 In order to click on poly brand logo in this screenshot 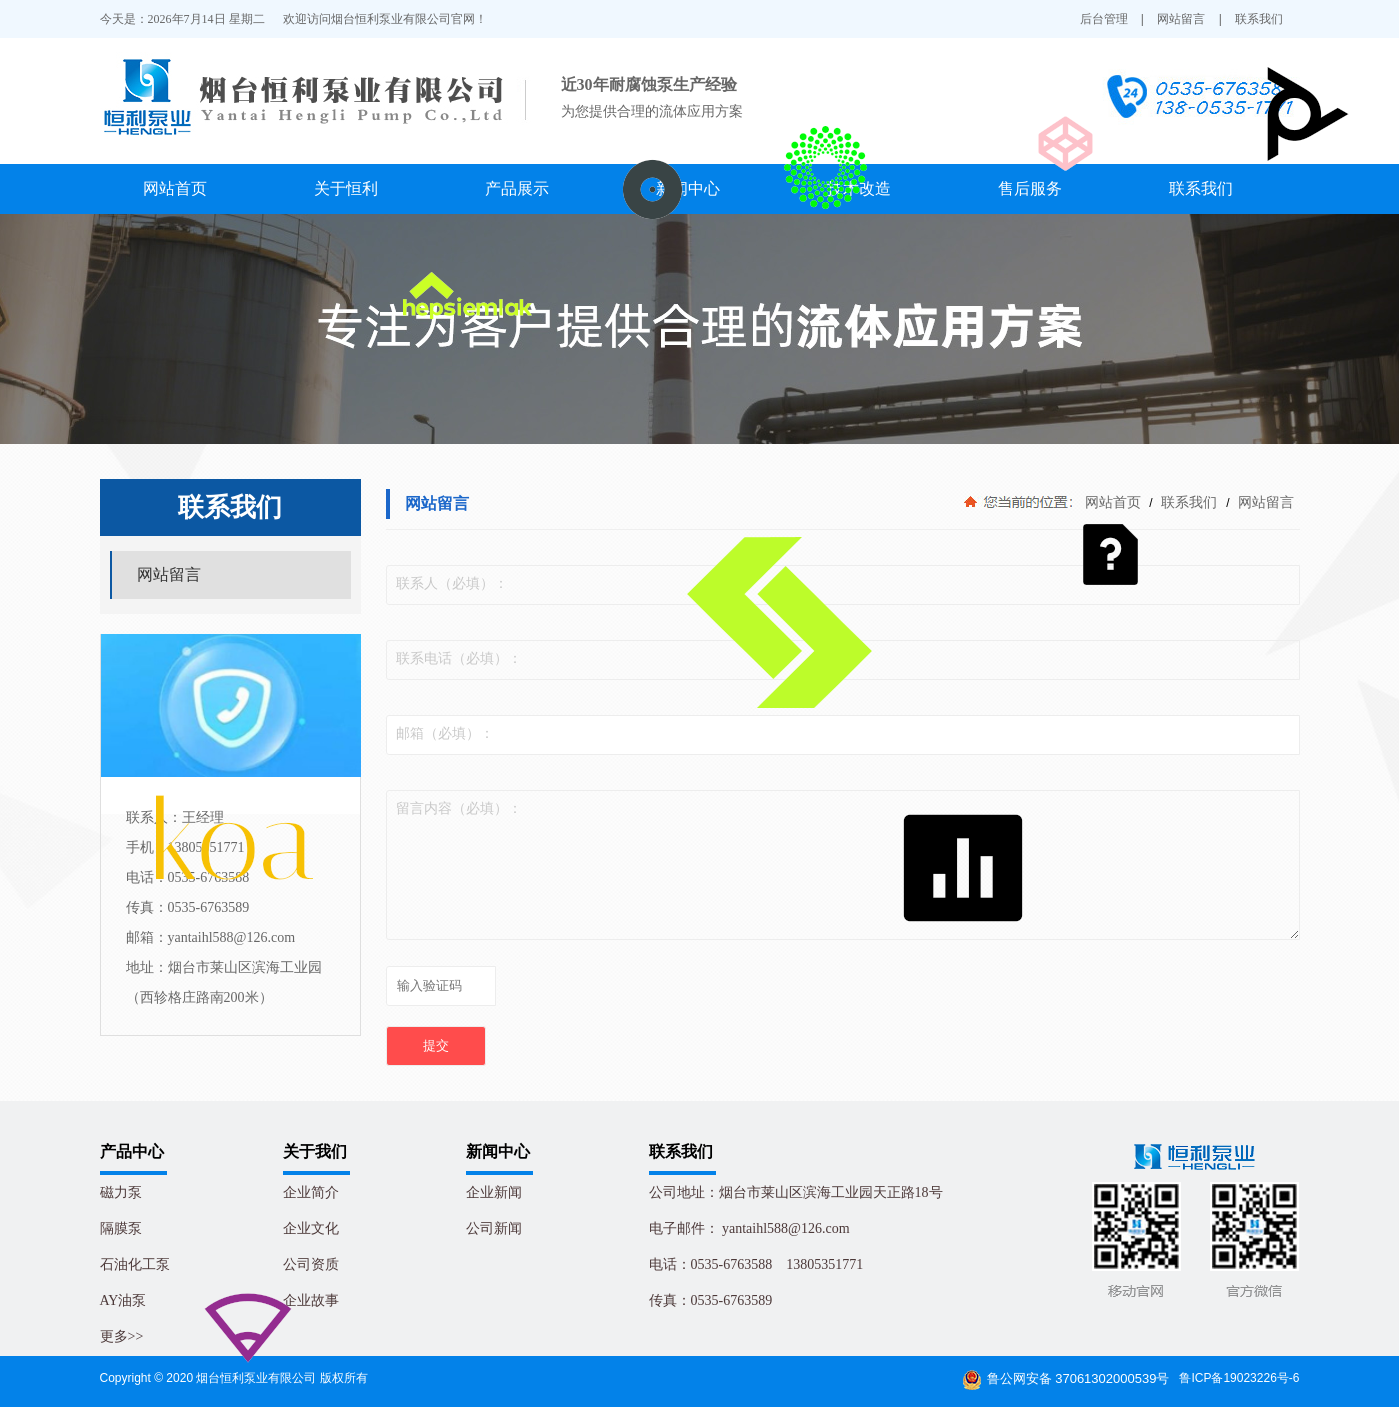, I will do `click(1308, 114)`.